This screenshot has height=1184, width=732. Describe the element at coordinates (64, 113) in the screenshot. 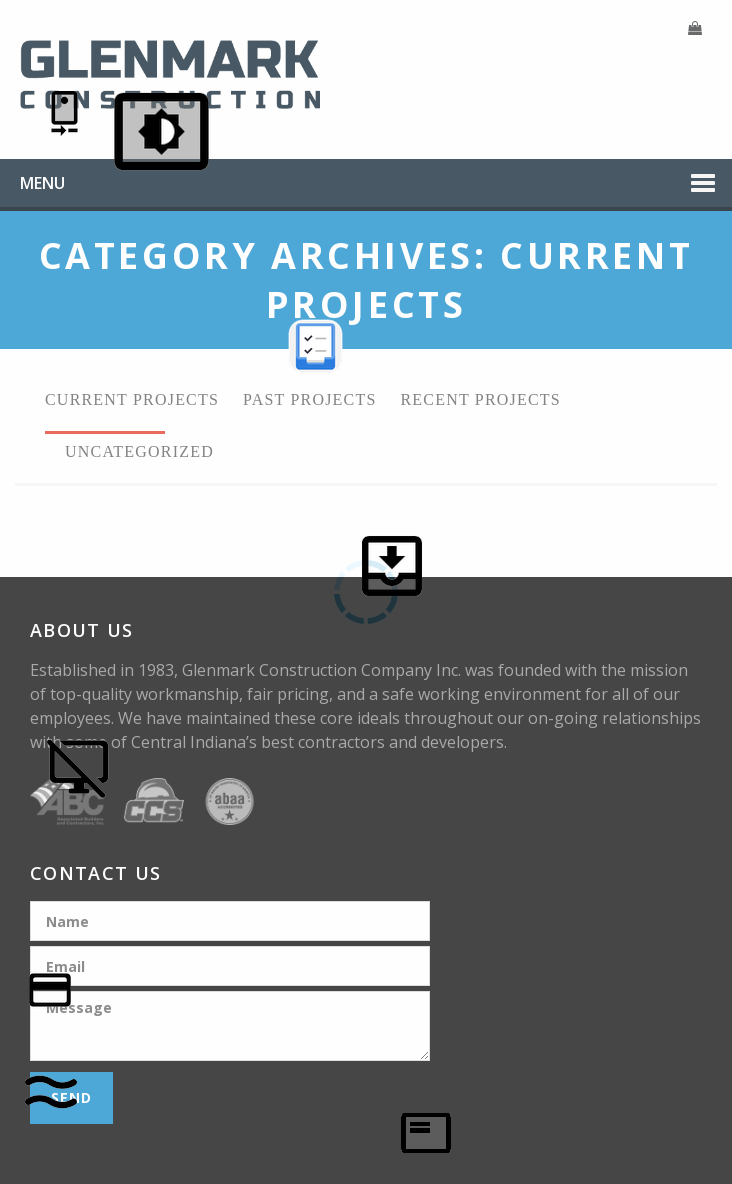

I see `switch to rear camera` at that location.